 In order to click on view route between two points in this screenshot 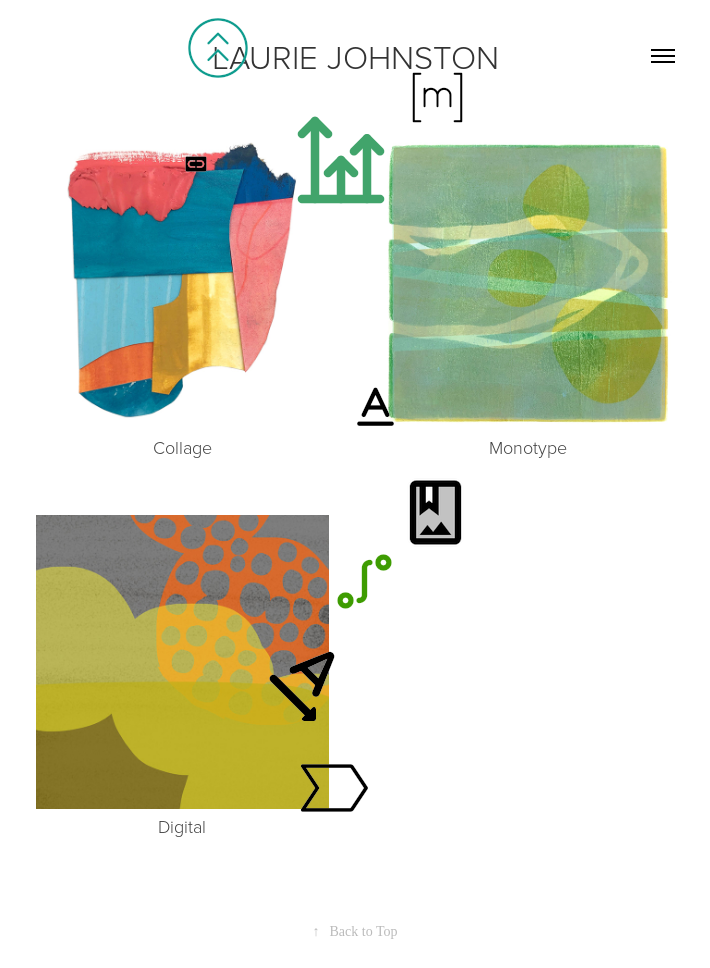, I will do `click(364, 581)`.